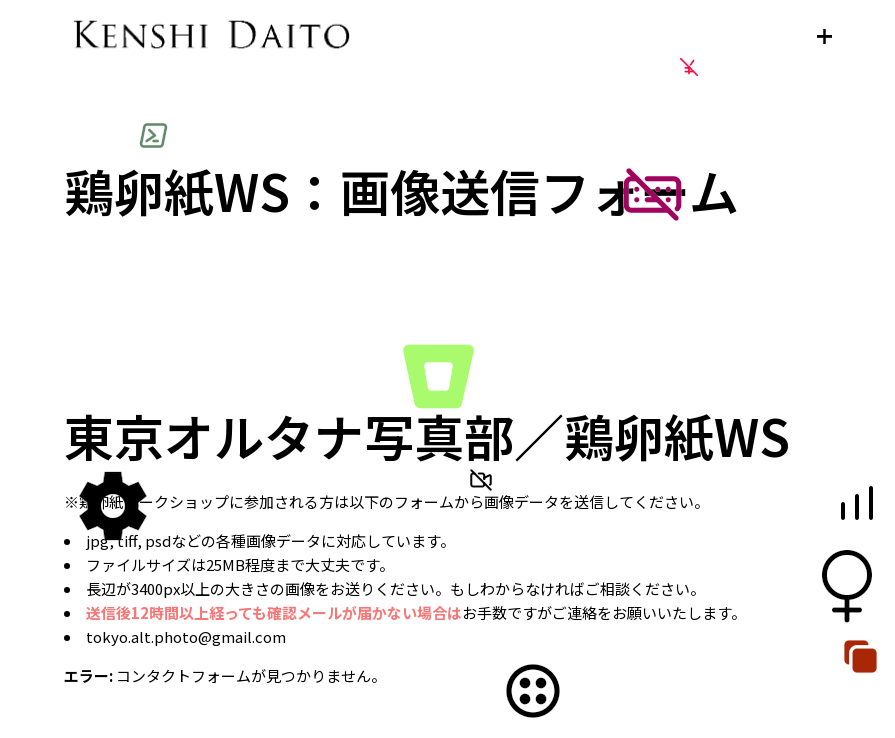 This screenshot has width=895, height=738. What do you see at coordinates (857, 502) in the screenshot?
I see `view analytics or statistics` at bounding box center [857, 502].